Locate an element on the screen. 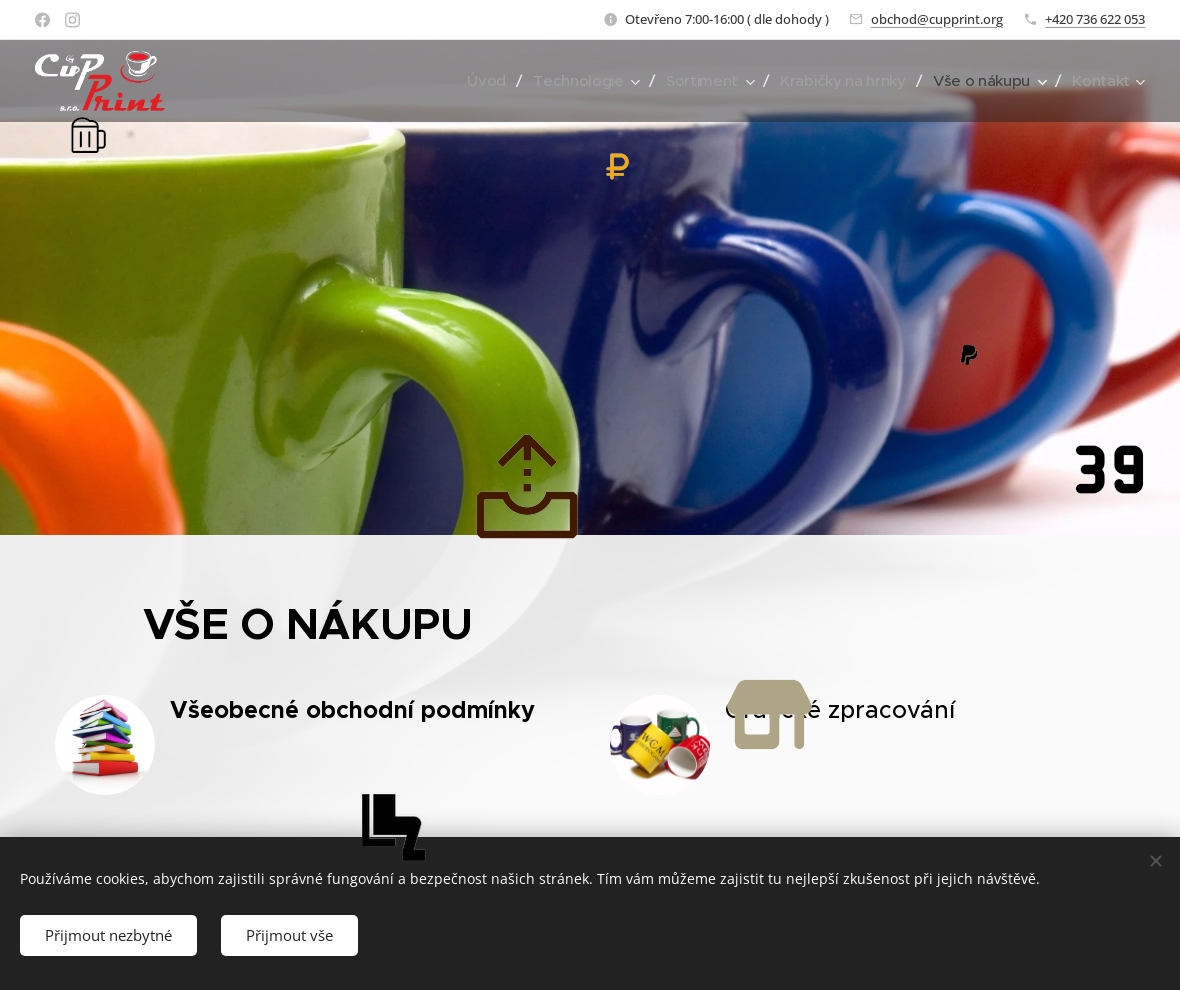  displays the number 39 as a count or quantity indicator is located at coordinates (1109, 469).